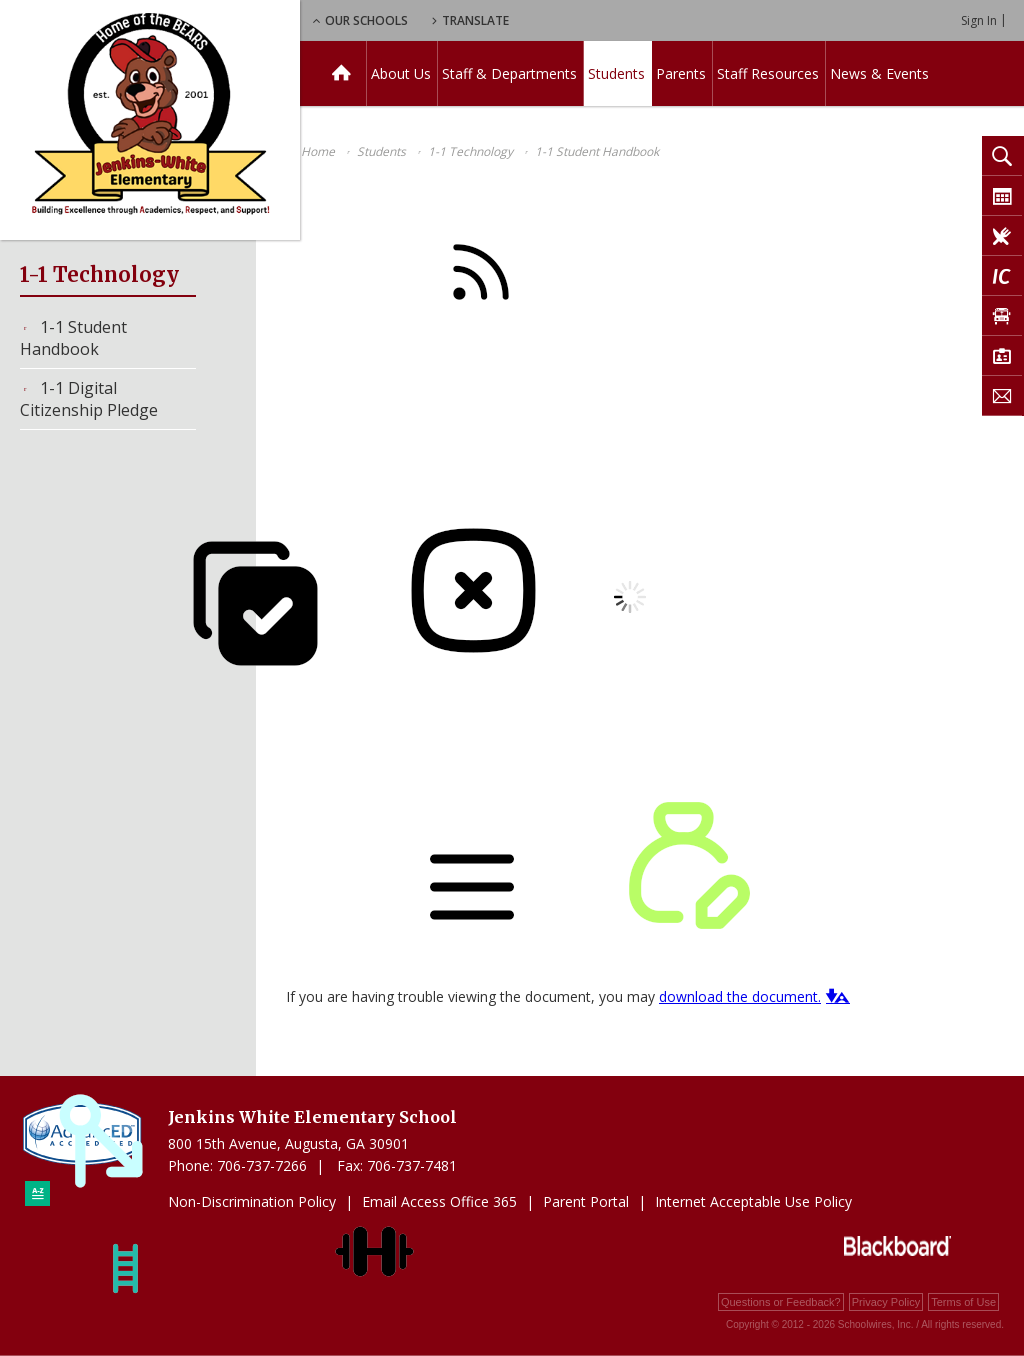  I want to click on close or dismiss a modal window, so click(473, 590).